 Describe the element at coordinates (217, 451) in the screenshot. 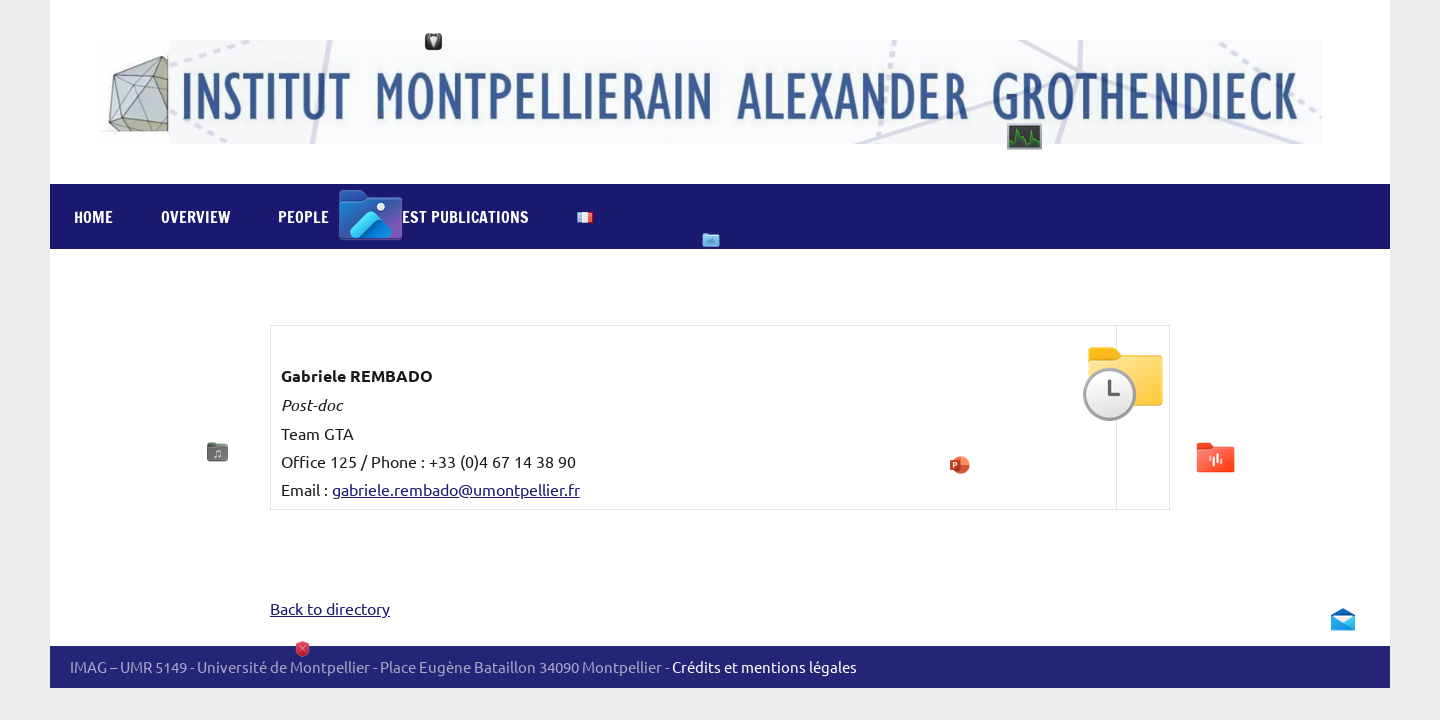

I see `open your music folder` at that location.